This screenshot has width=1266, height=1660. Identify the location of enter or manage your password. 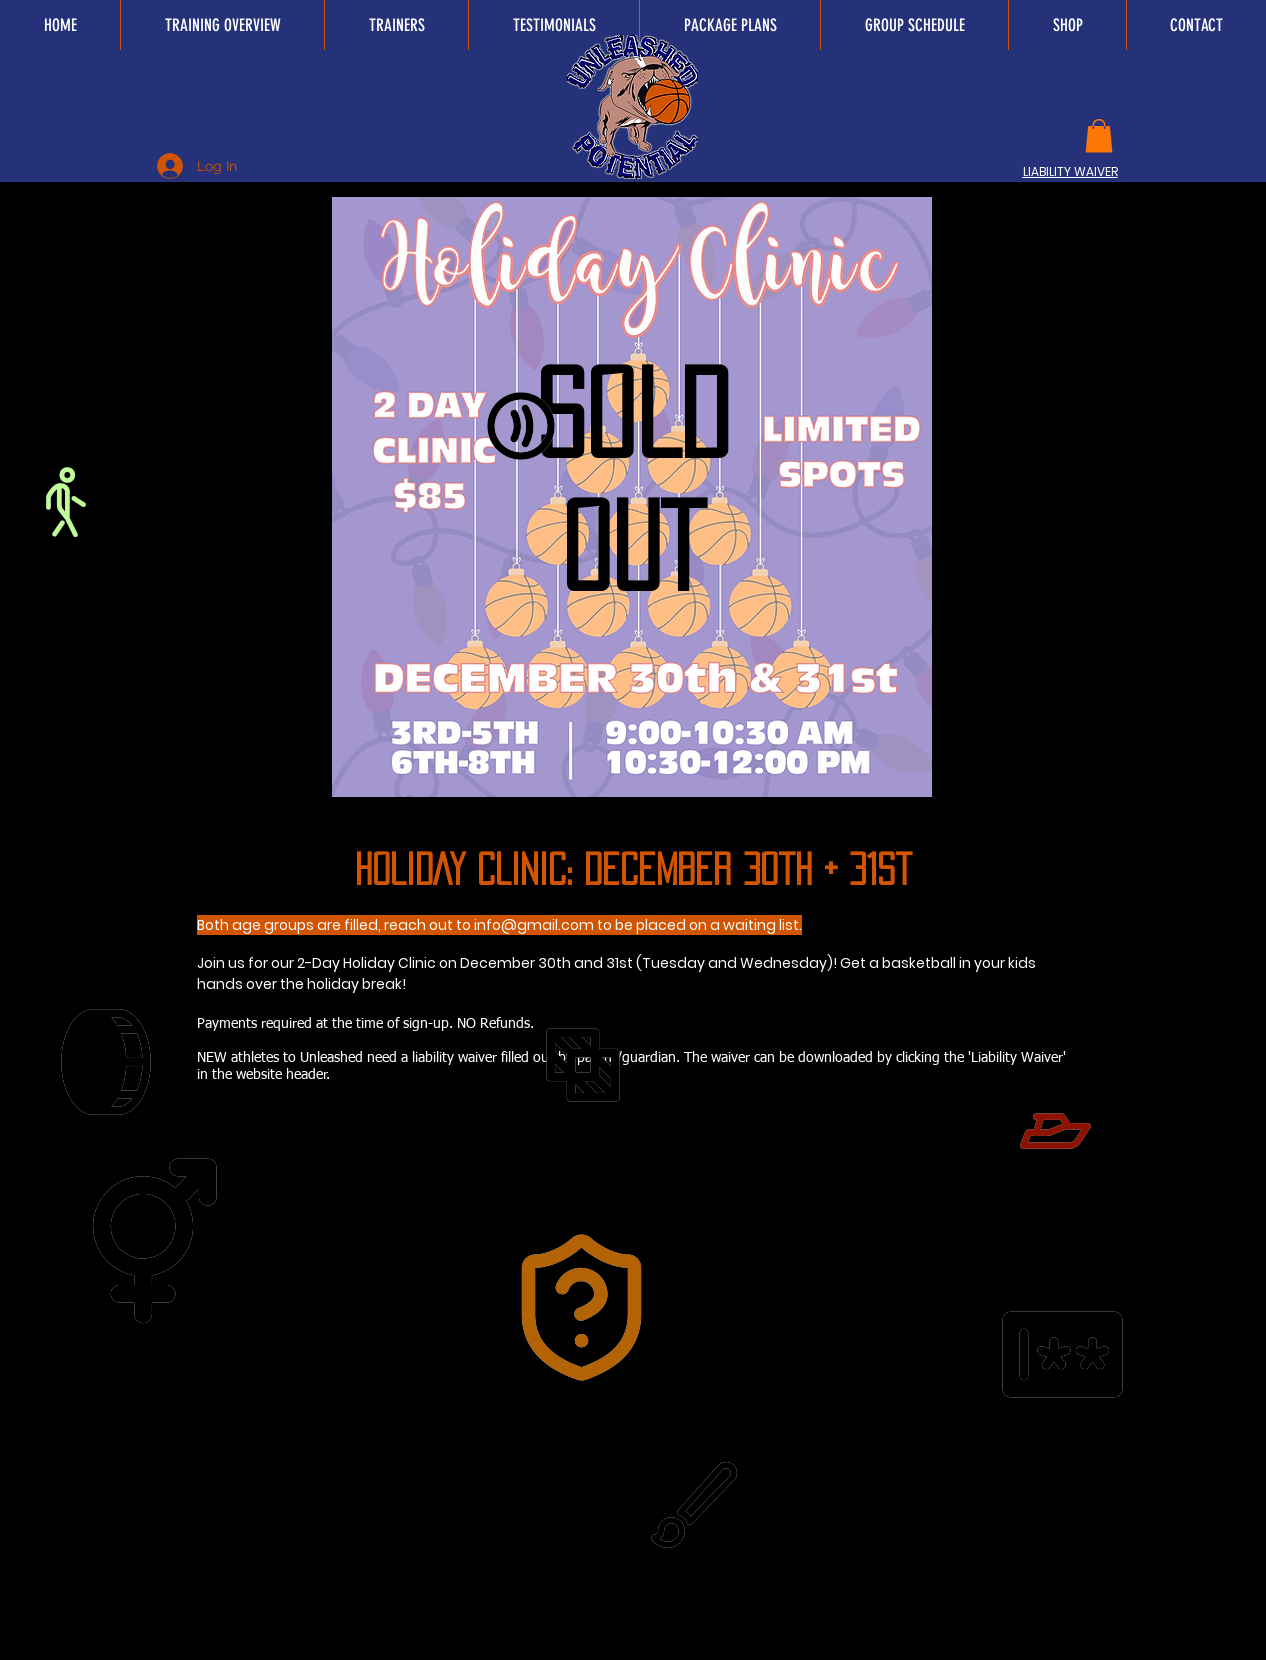
(1062, 1354).